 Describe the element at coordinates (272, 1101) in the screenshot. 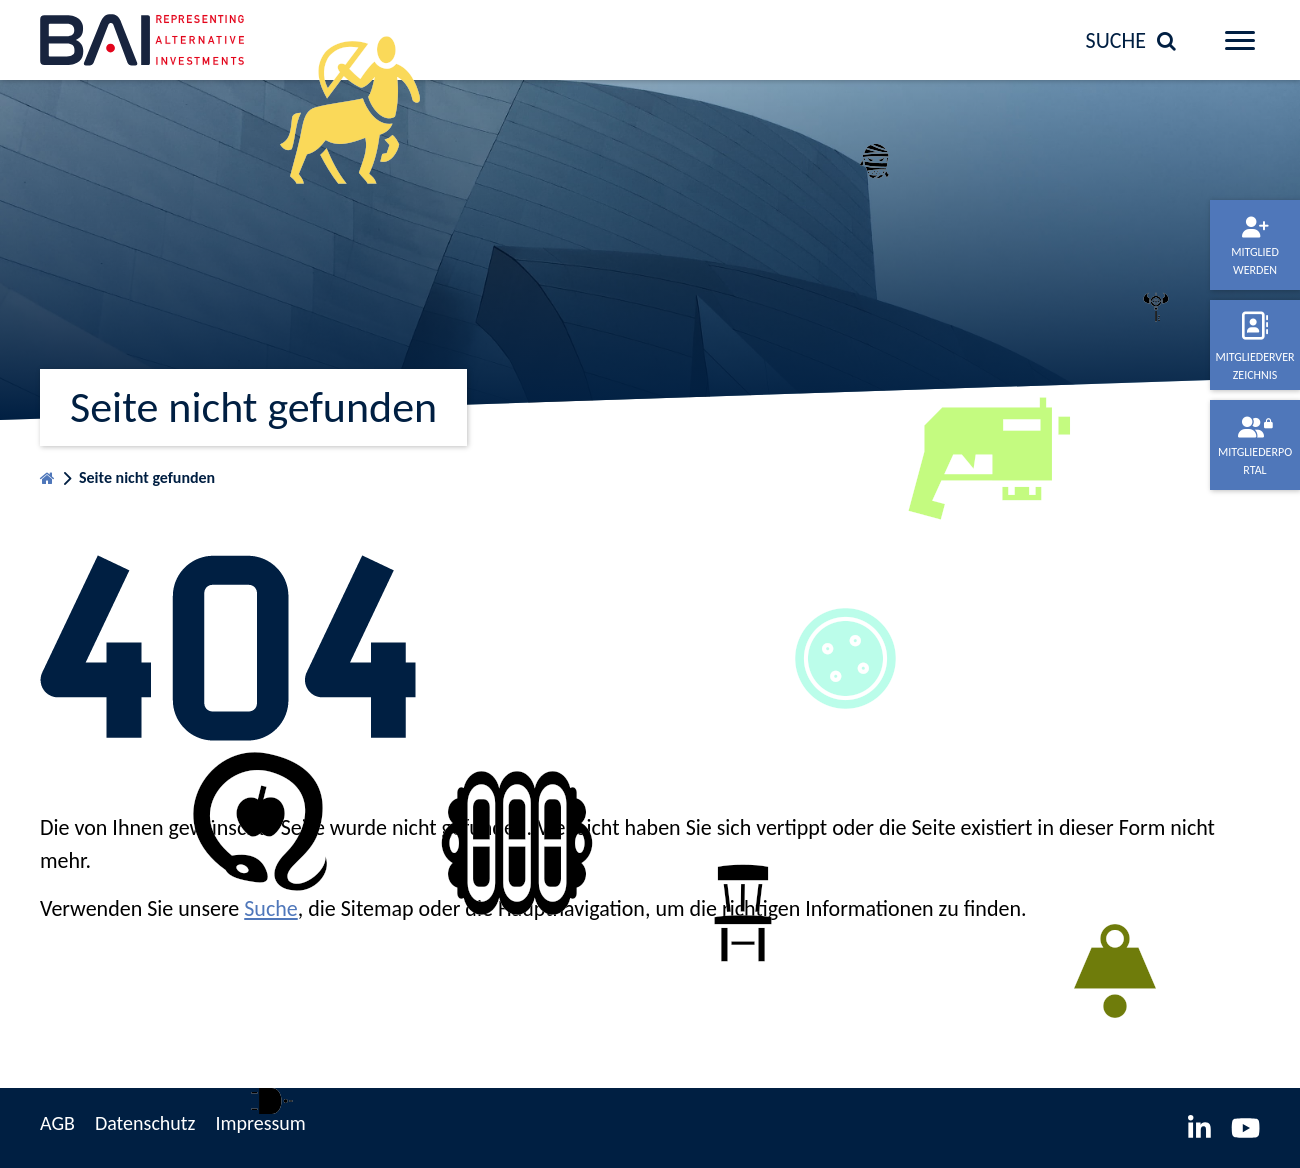

I see `represents a NAND logic gate in a circuit diagram` at that location.